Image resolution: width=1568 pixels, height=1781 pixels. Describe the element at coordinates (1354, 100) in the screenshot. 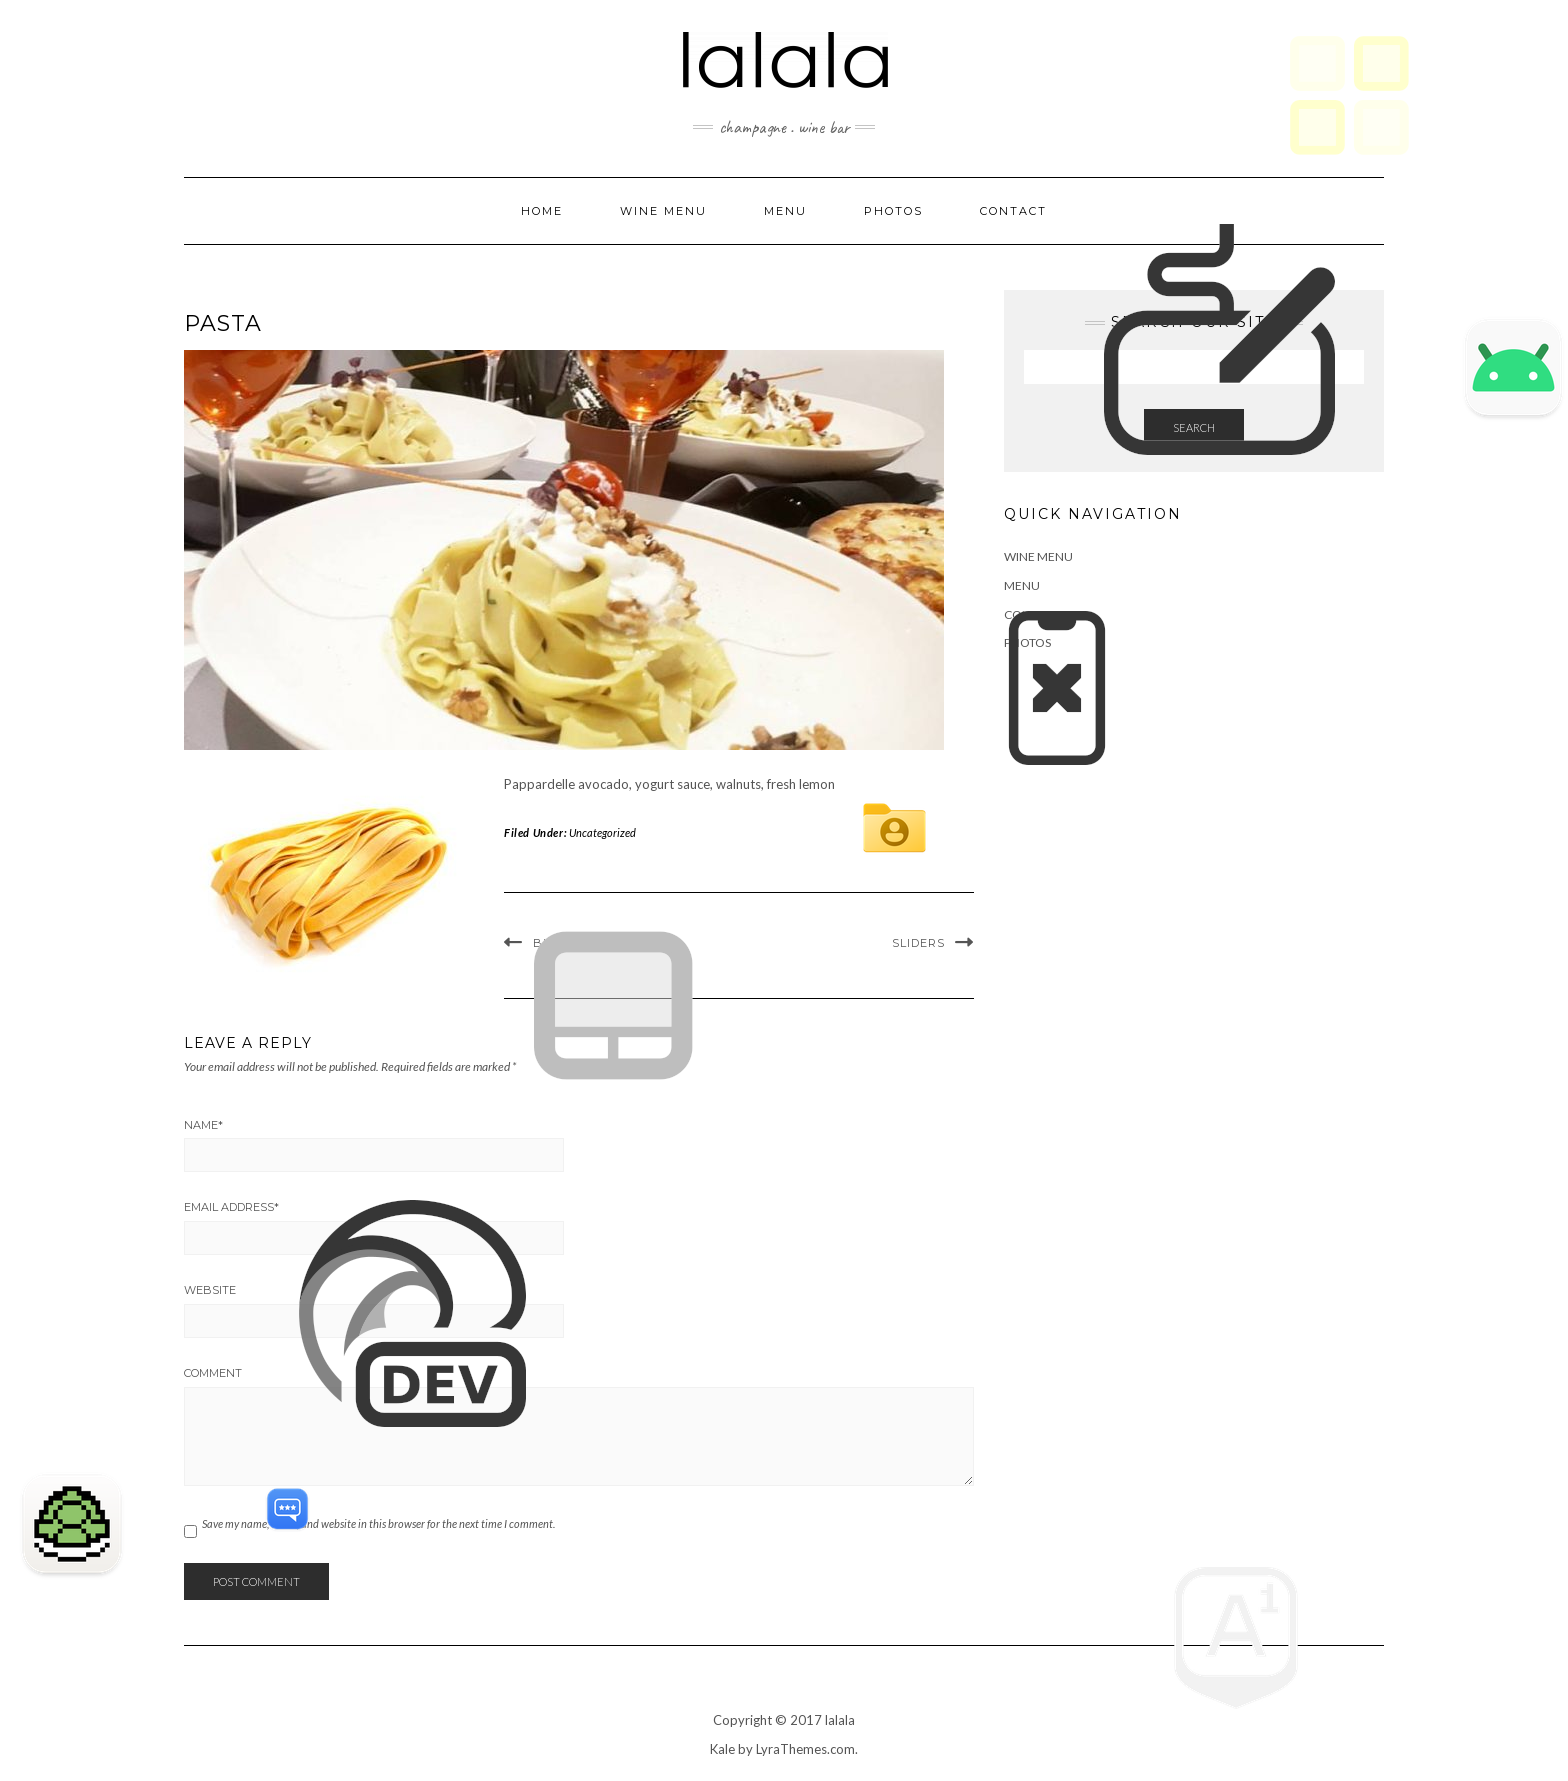

I see `launch lights off puzzle game` at that location.